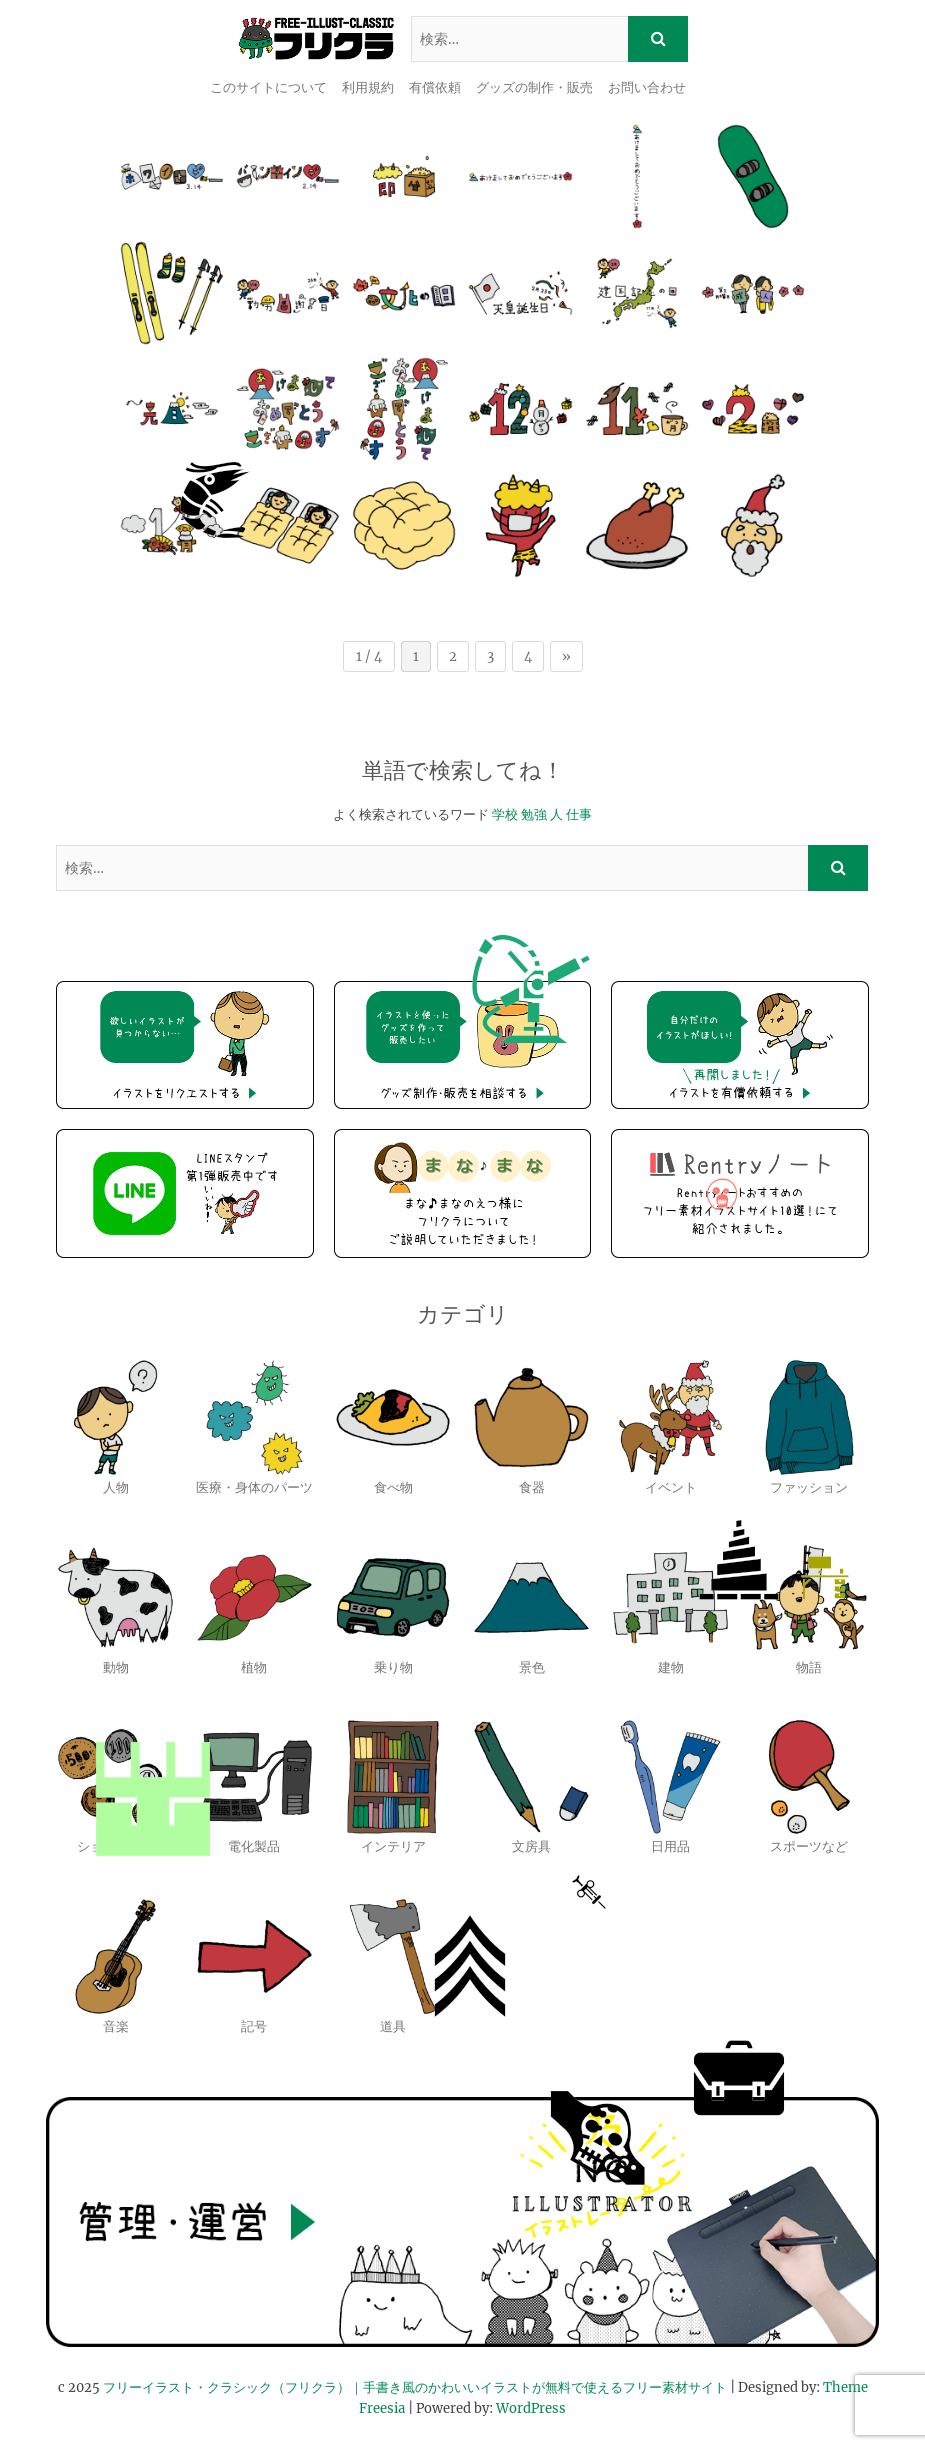 The height and width of the screenshot is (2449, 925). Describe the element at coordinates (470, 1966) in the screenshot. I see `indicates sergeant rank or military status` at that location.